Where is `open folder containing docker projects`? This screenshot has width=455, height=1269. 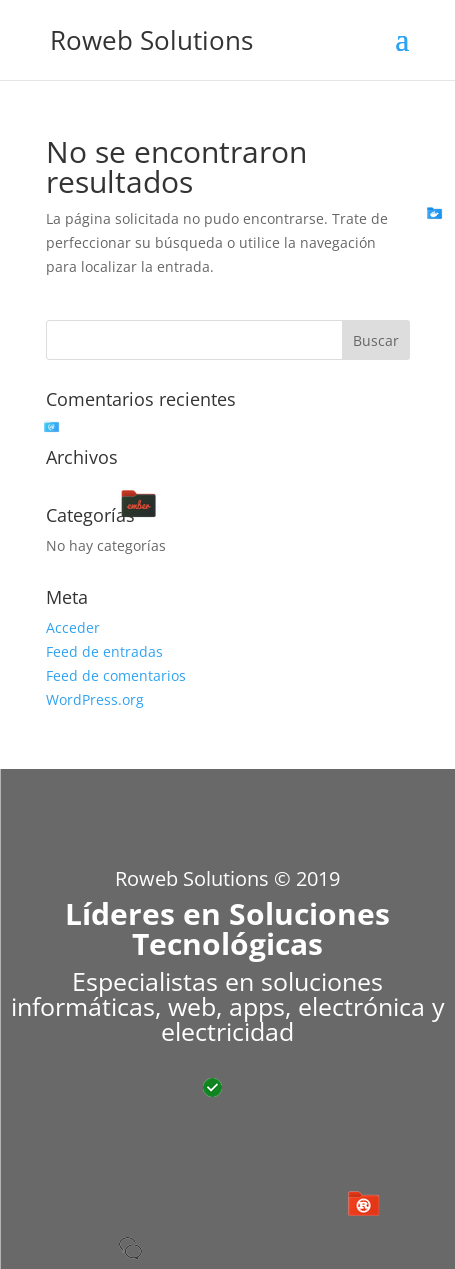
open folder containing docker projects is located at coordinates (434, 213).